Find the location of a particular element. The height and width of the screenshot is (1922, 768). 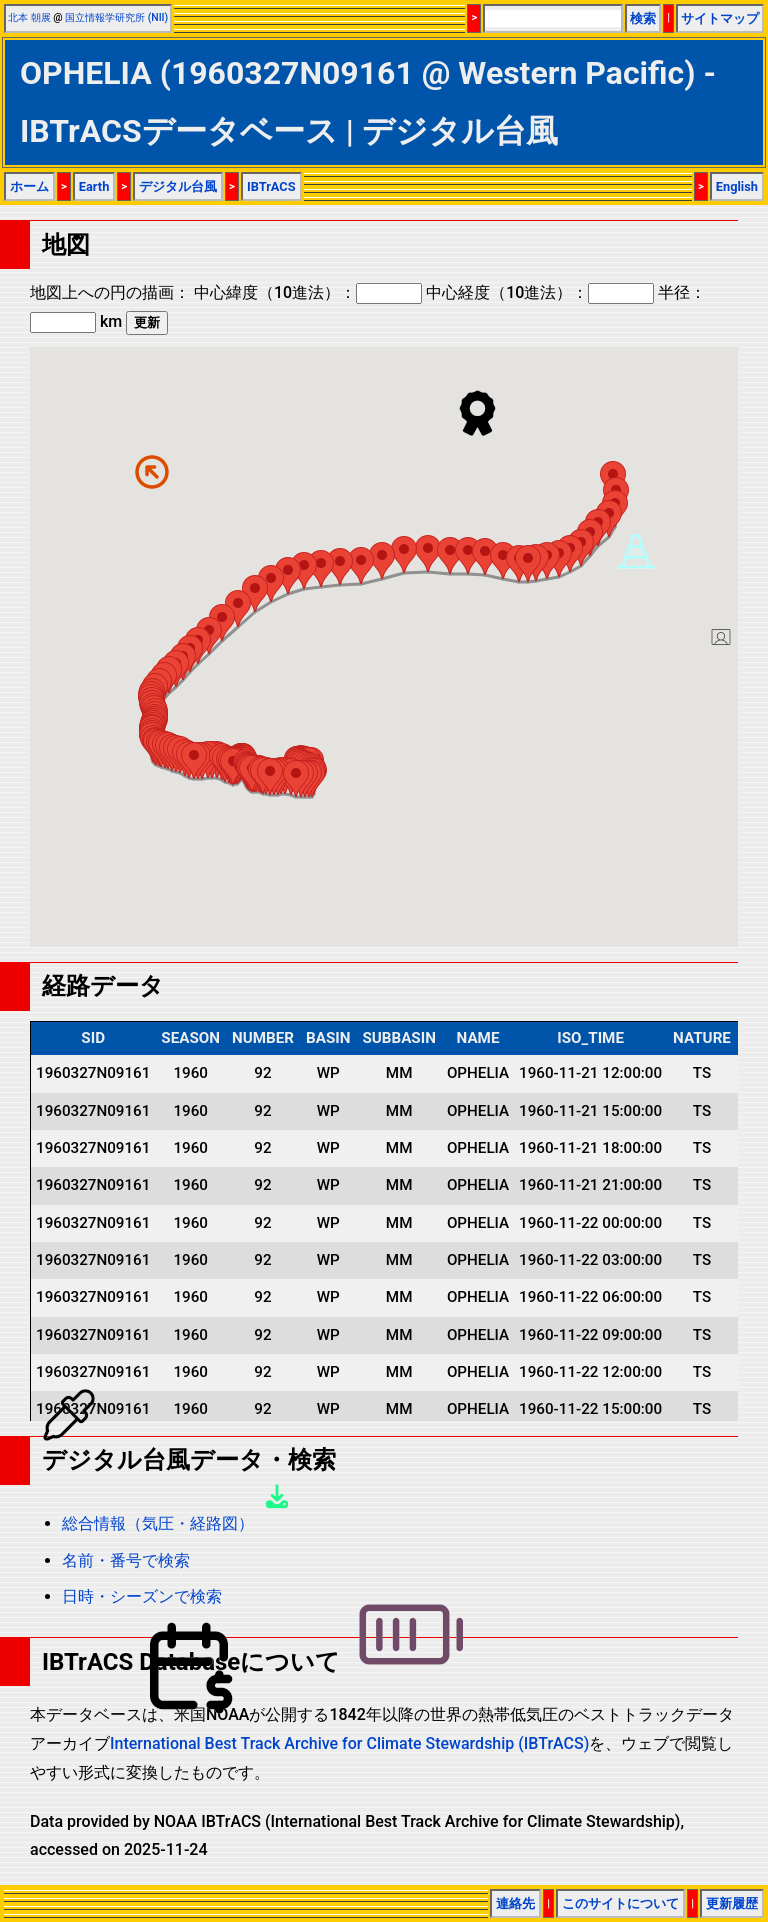

indicates area under construction or maintenance is located at coordinates (636, 552).